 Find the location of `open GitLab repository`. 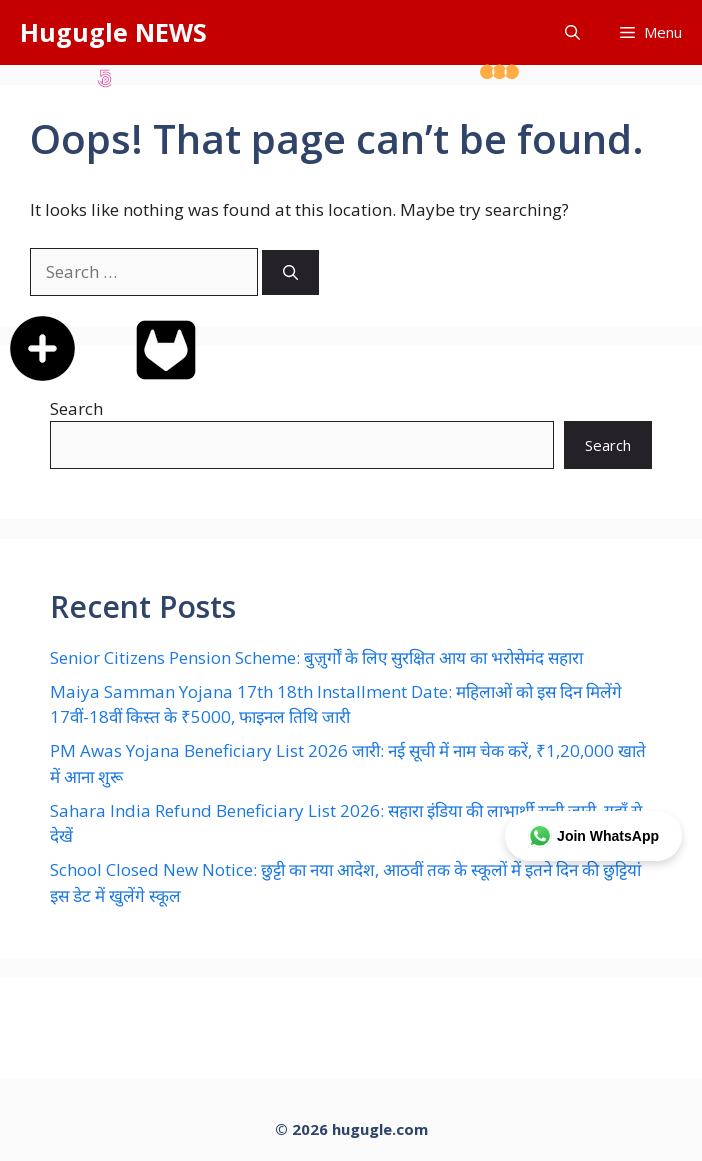

open GitLab repository is located at coordinates (166, 350).